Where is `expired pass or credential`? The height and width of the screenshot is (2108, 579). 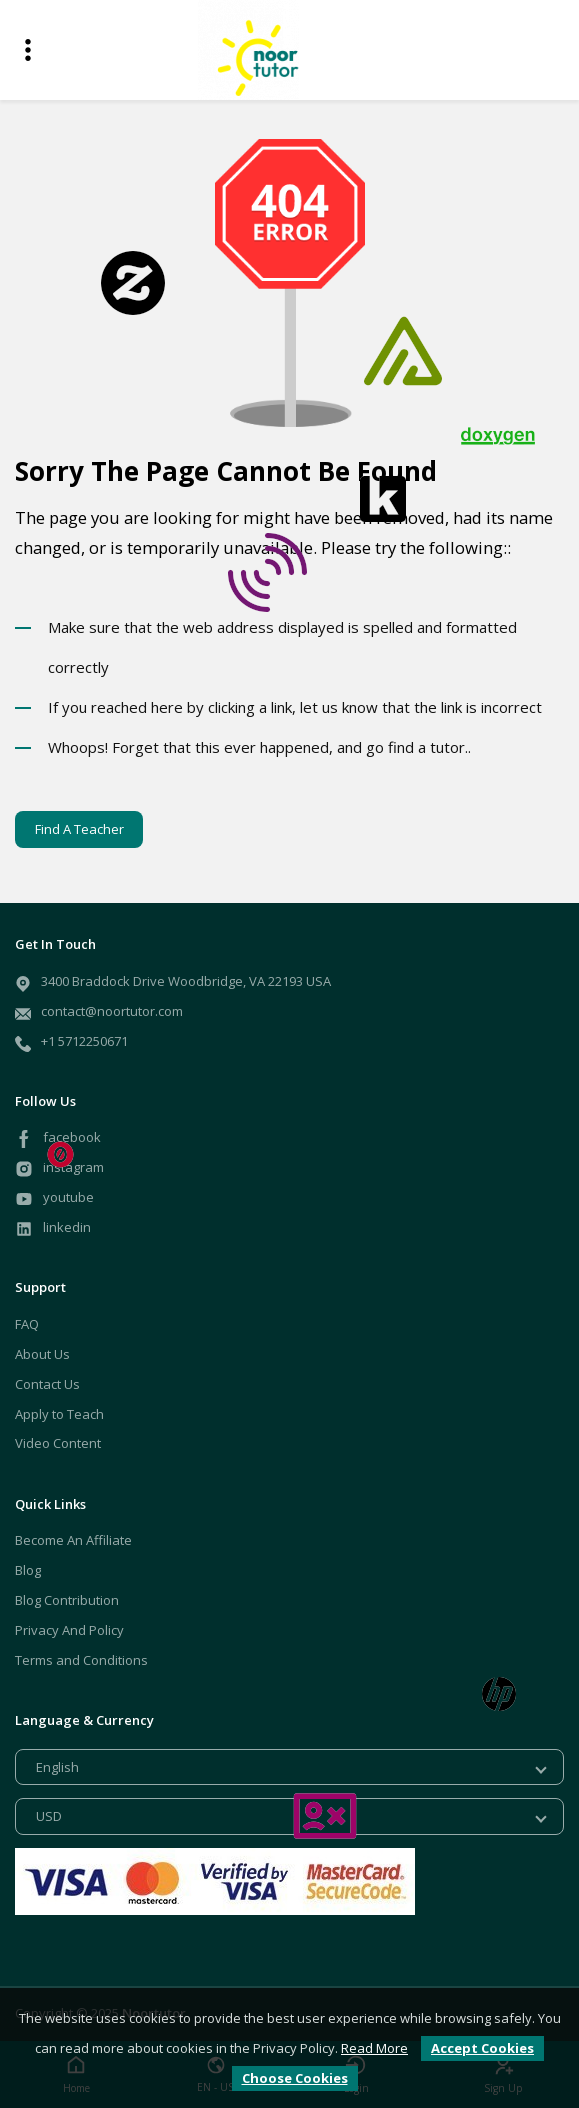 expired pass or credential is located at coordinates (325, 1816).